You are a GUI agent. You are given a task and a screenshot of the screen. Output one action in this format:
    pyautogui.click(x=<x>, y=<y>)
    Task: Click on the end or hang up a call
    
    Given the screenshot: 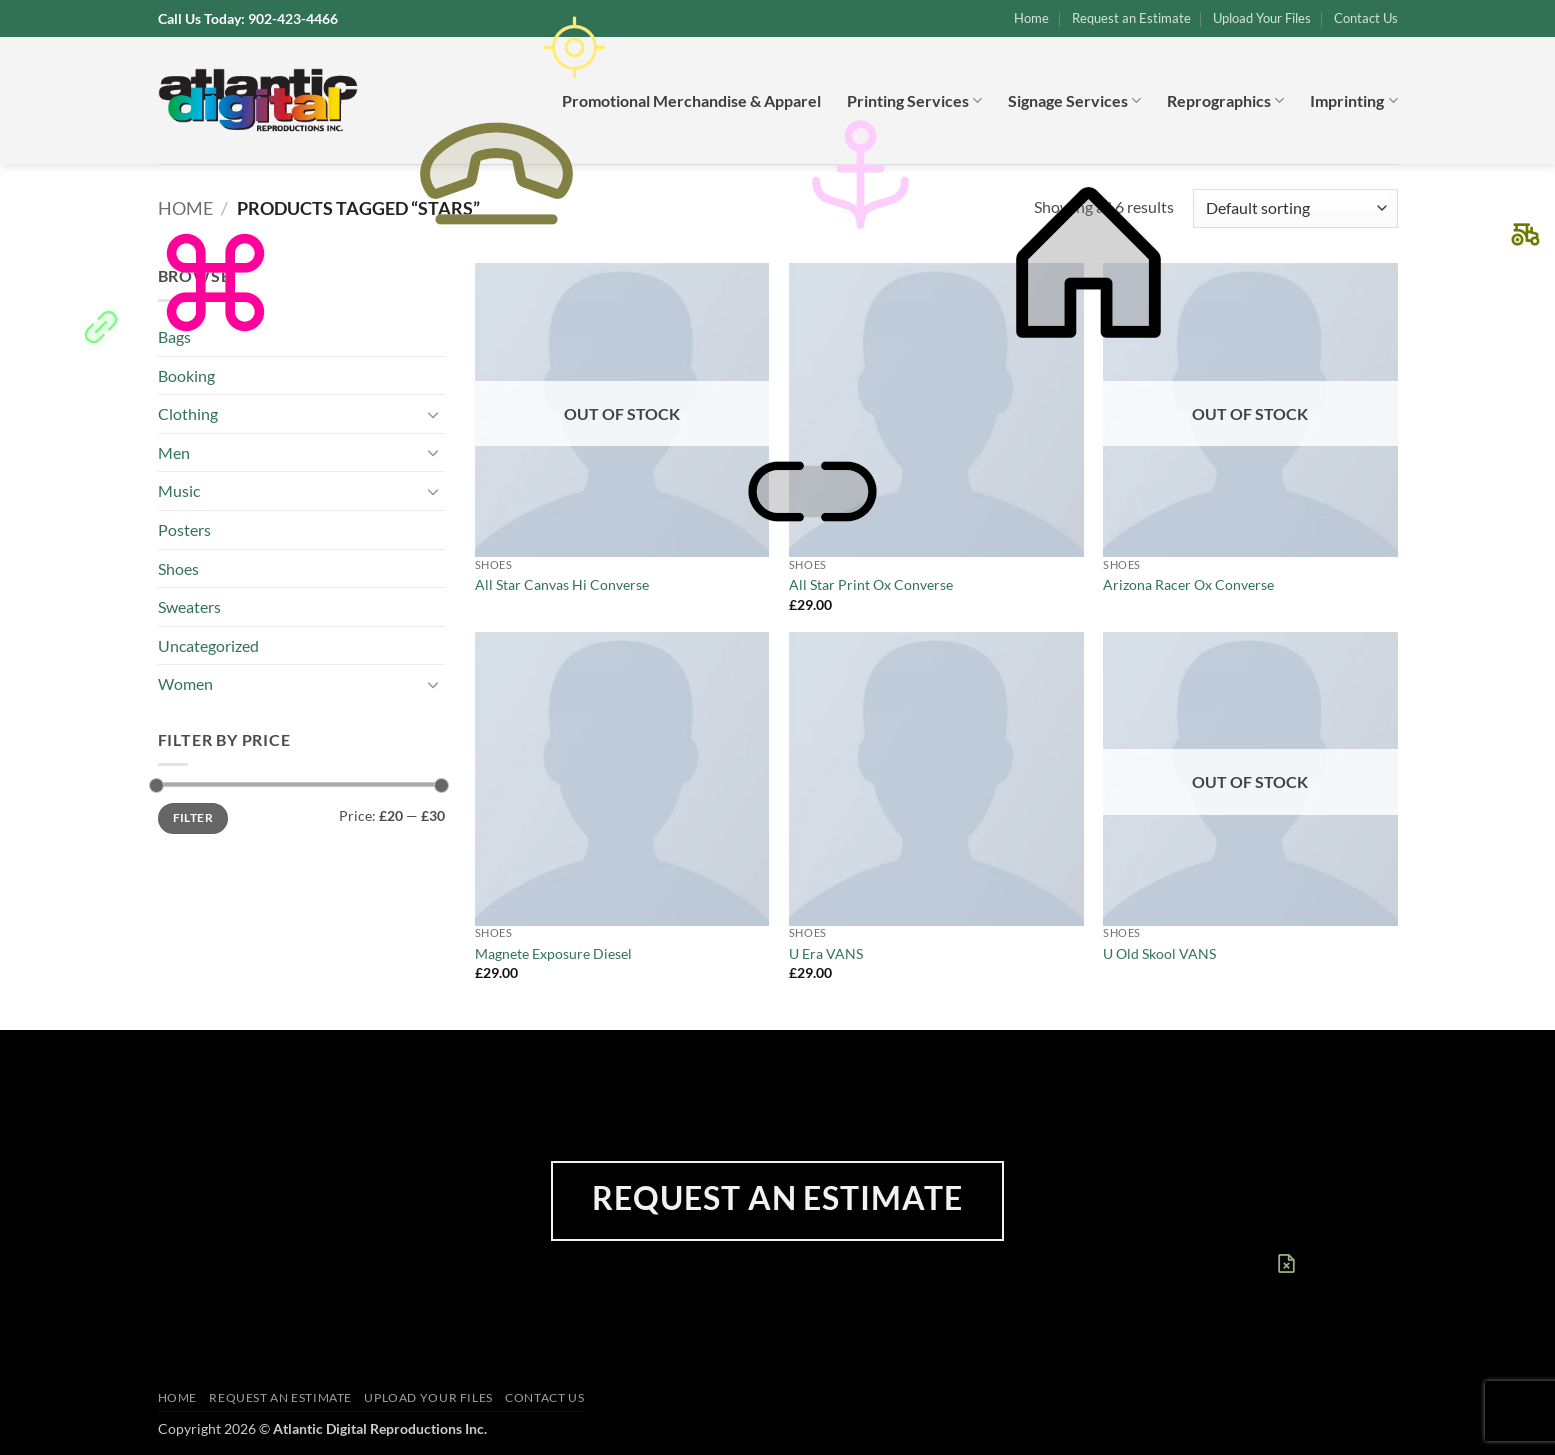 What is the action you would take?
    pyautogui.click(x=496, y=173)
    